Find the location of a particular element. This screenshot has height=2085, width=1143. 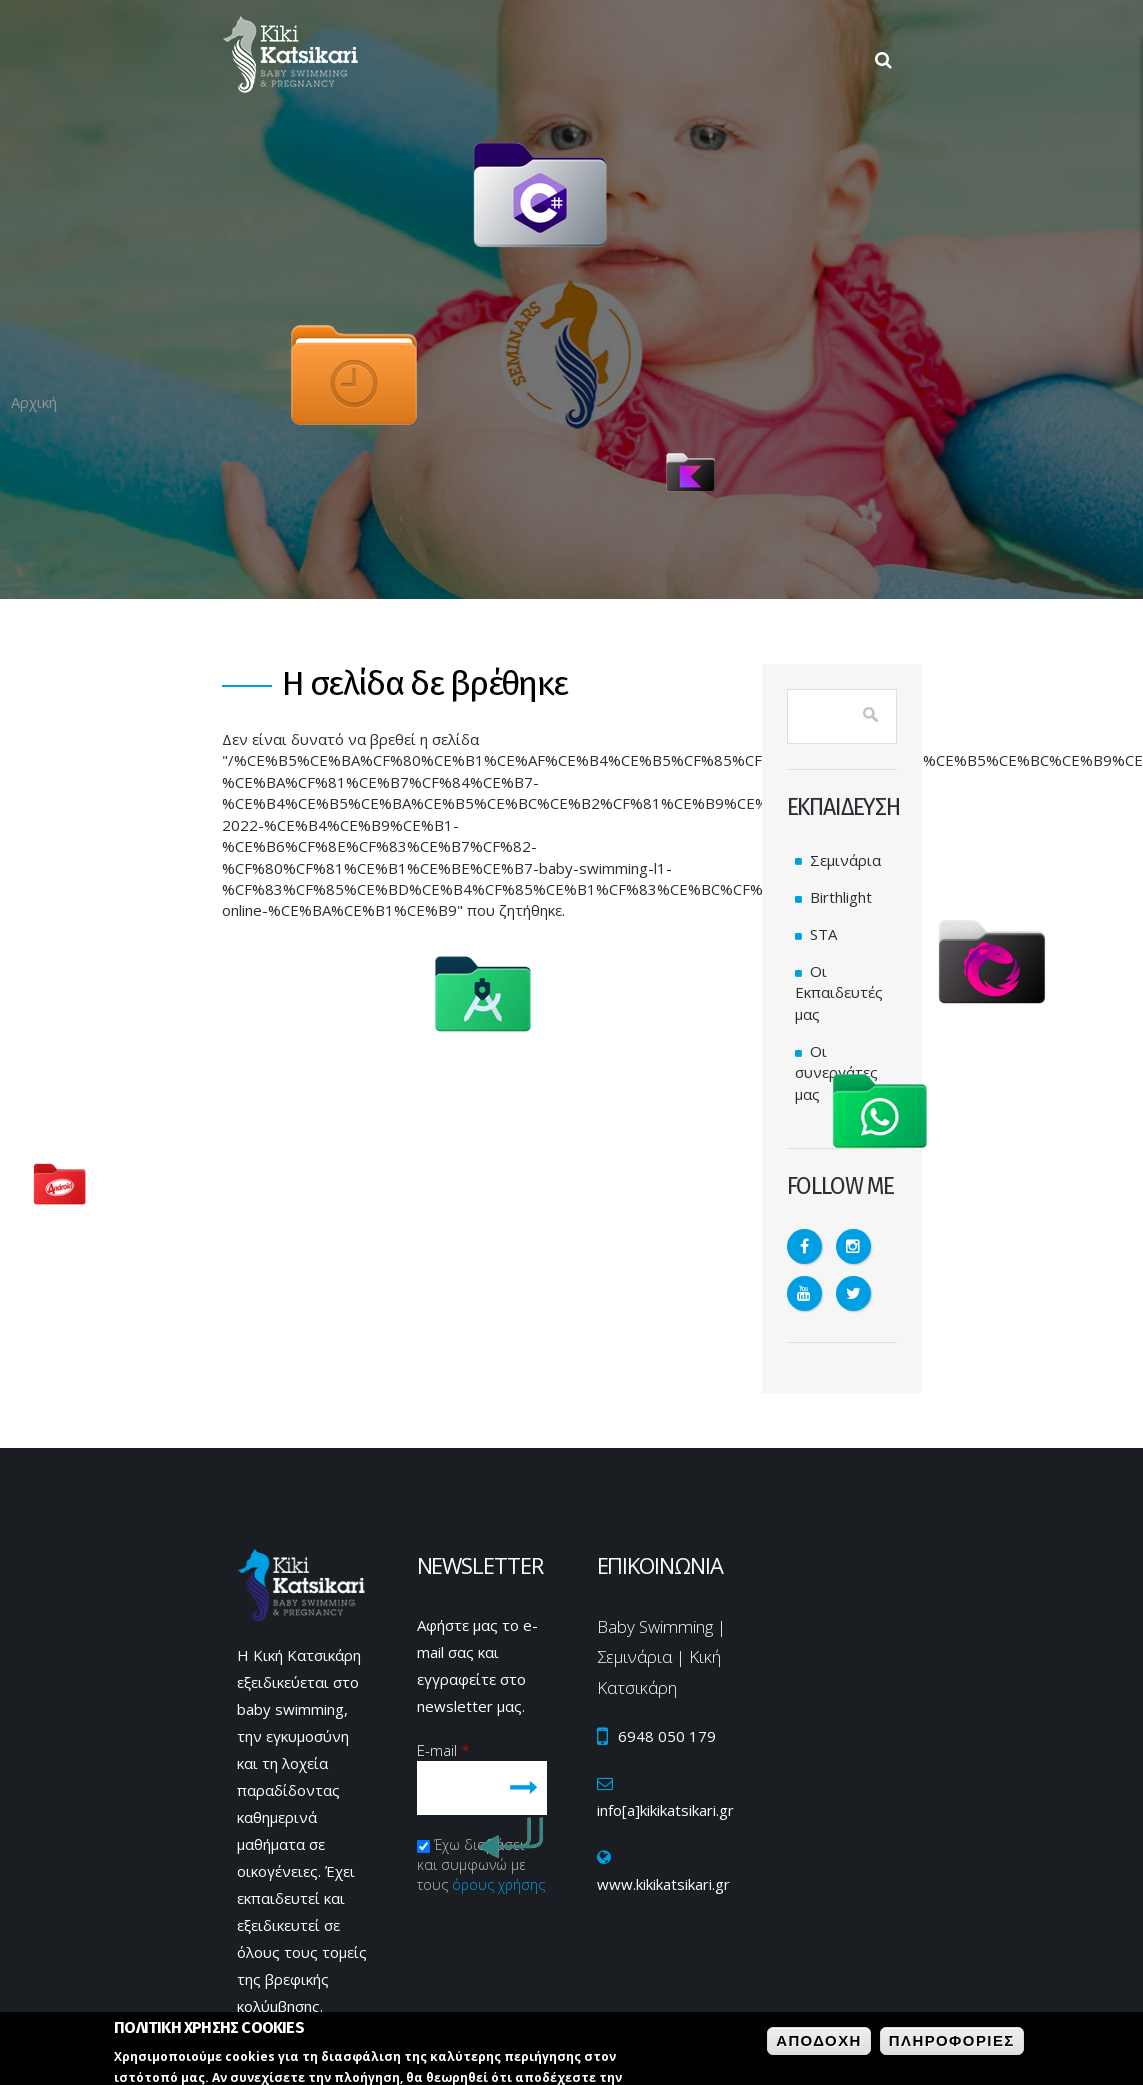

open reactivex project folder is located at coordinates (991, 964).